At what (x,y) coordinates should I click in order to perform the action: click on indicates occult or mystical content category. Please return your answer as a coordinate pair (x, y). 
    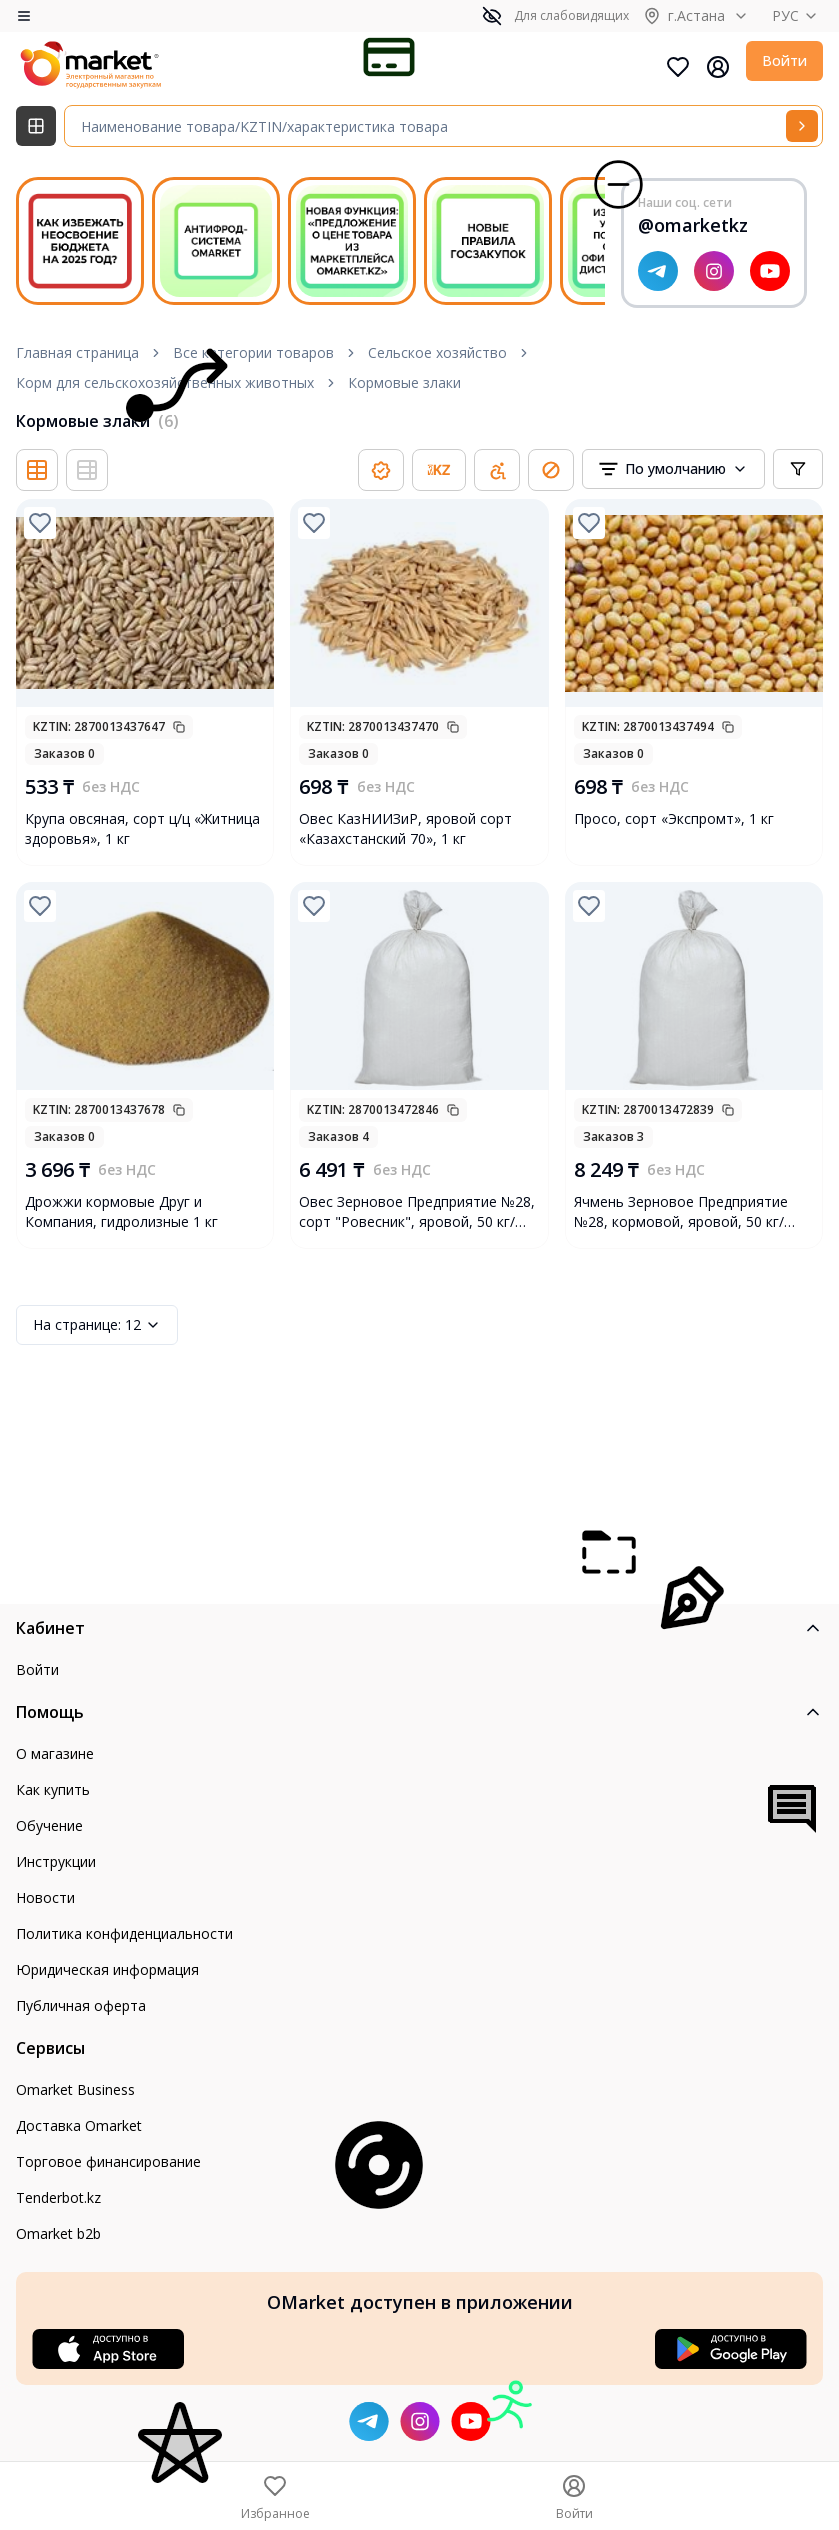
    Looking at the image, I should click on (180, 2447).